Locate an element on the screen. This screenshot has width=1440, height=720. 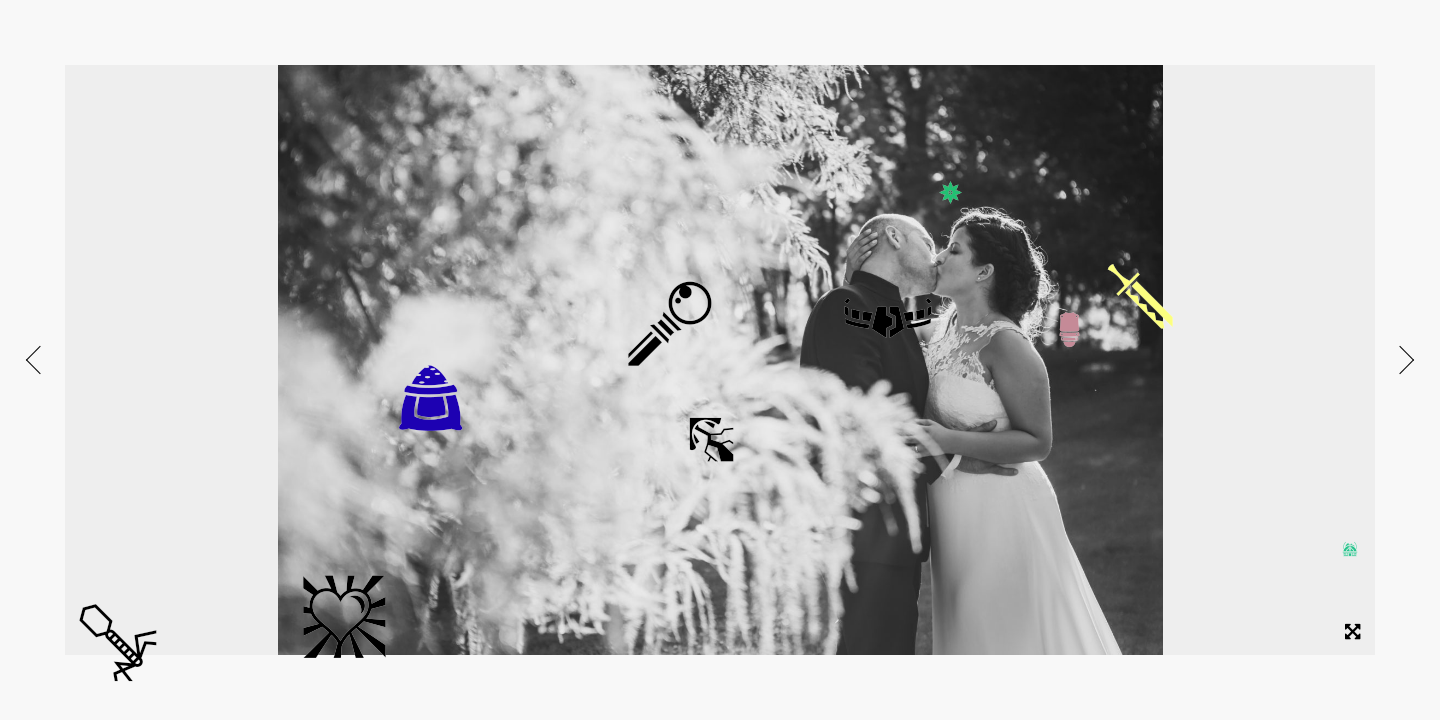
cast a spell or use magic ability is located at coordinates (674, 320).